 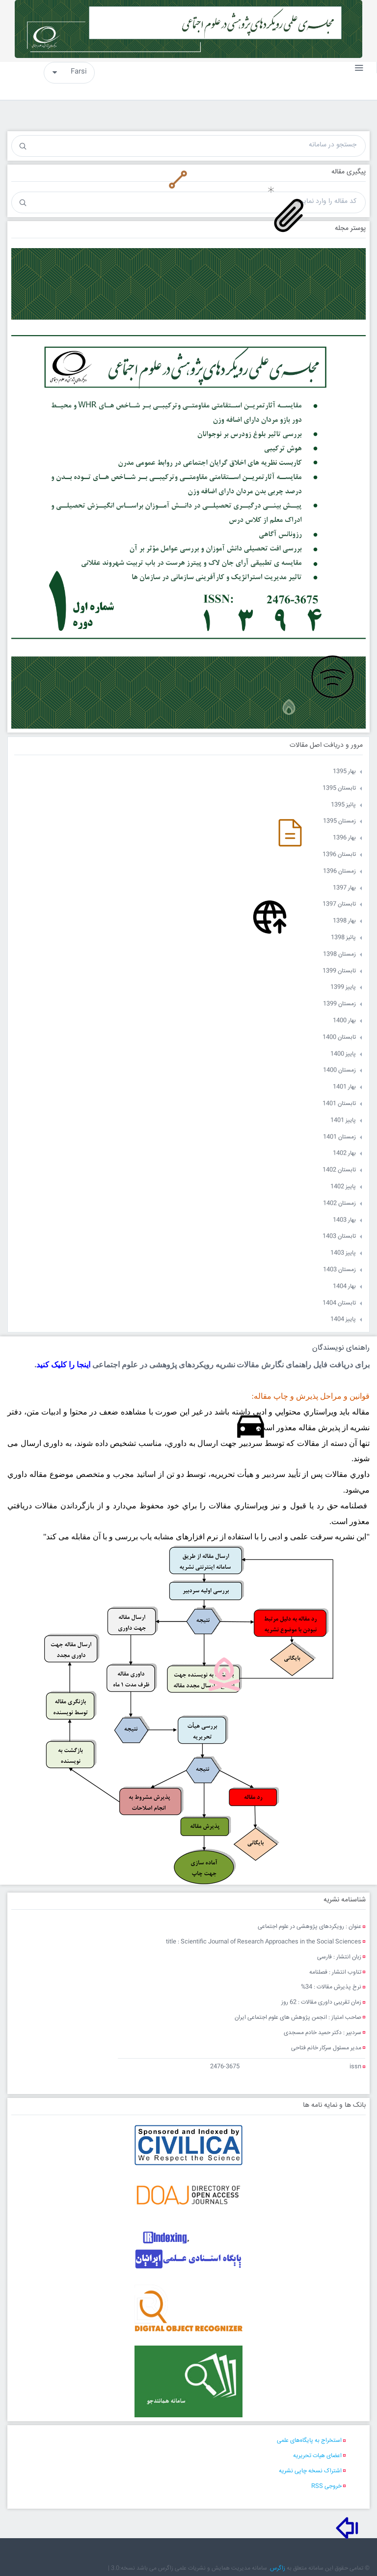 What do you see at coordinates (271, 190) in the screenshot?
I see `indicates a required field in a form` at bounding box center [271, 190].